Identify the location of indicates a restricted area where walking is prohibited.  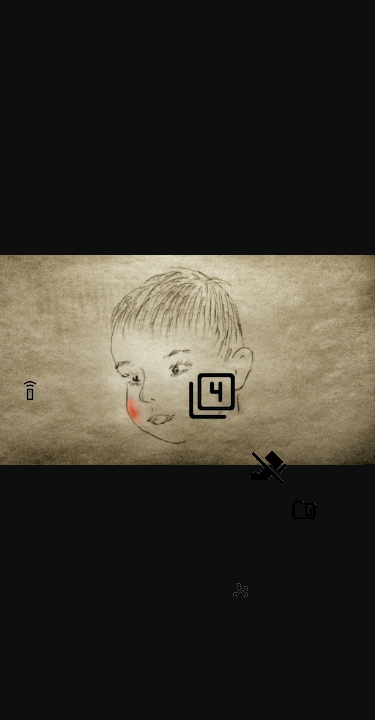
(269, 467).